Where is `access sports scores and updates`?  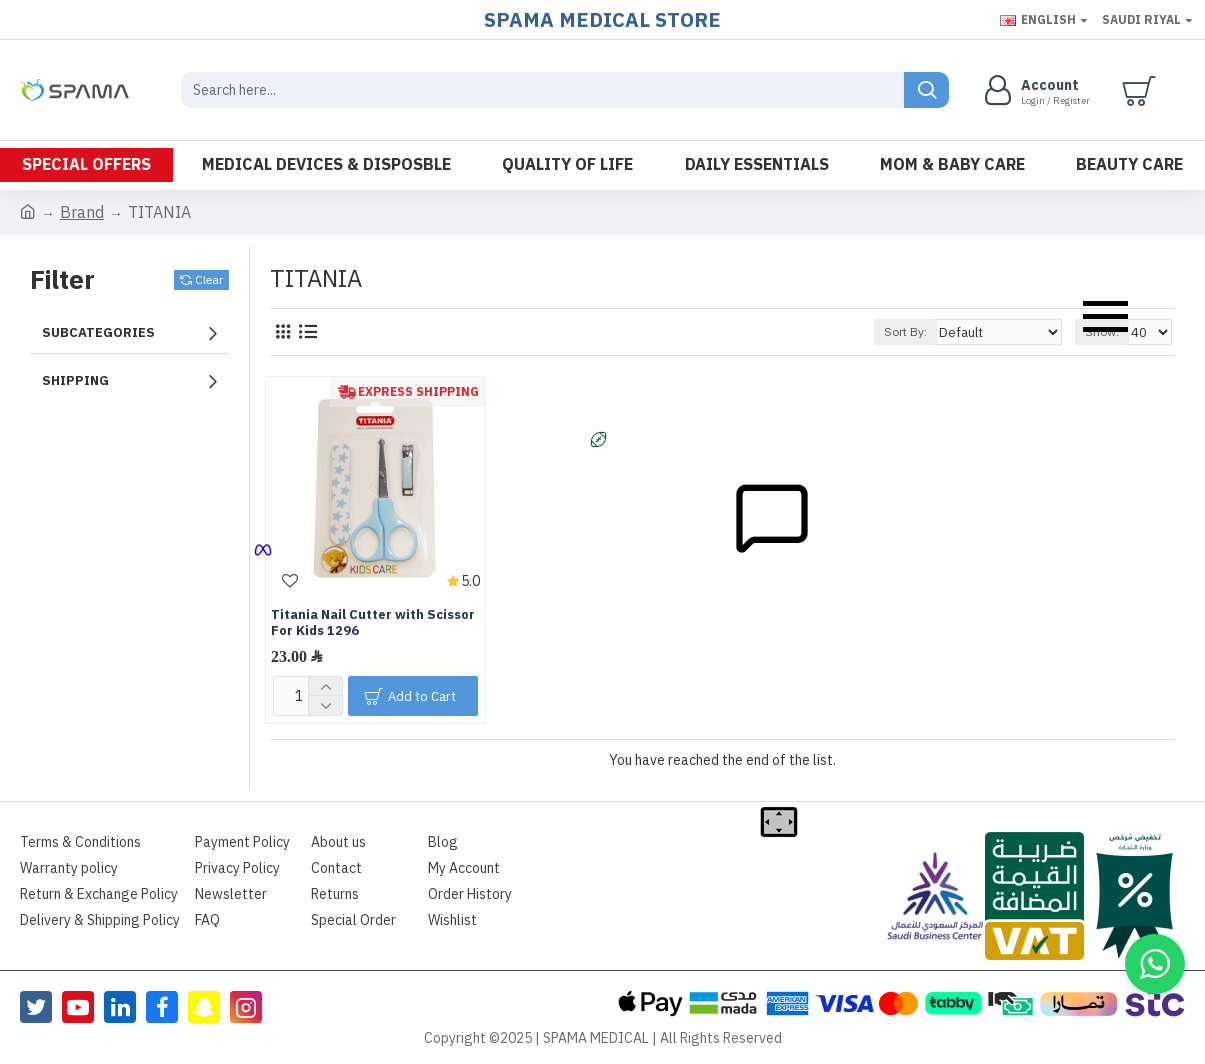 access sports scores and updates is located at coordinates (598, 439).